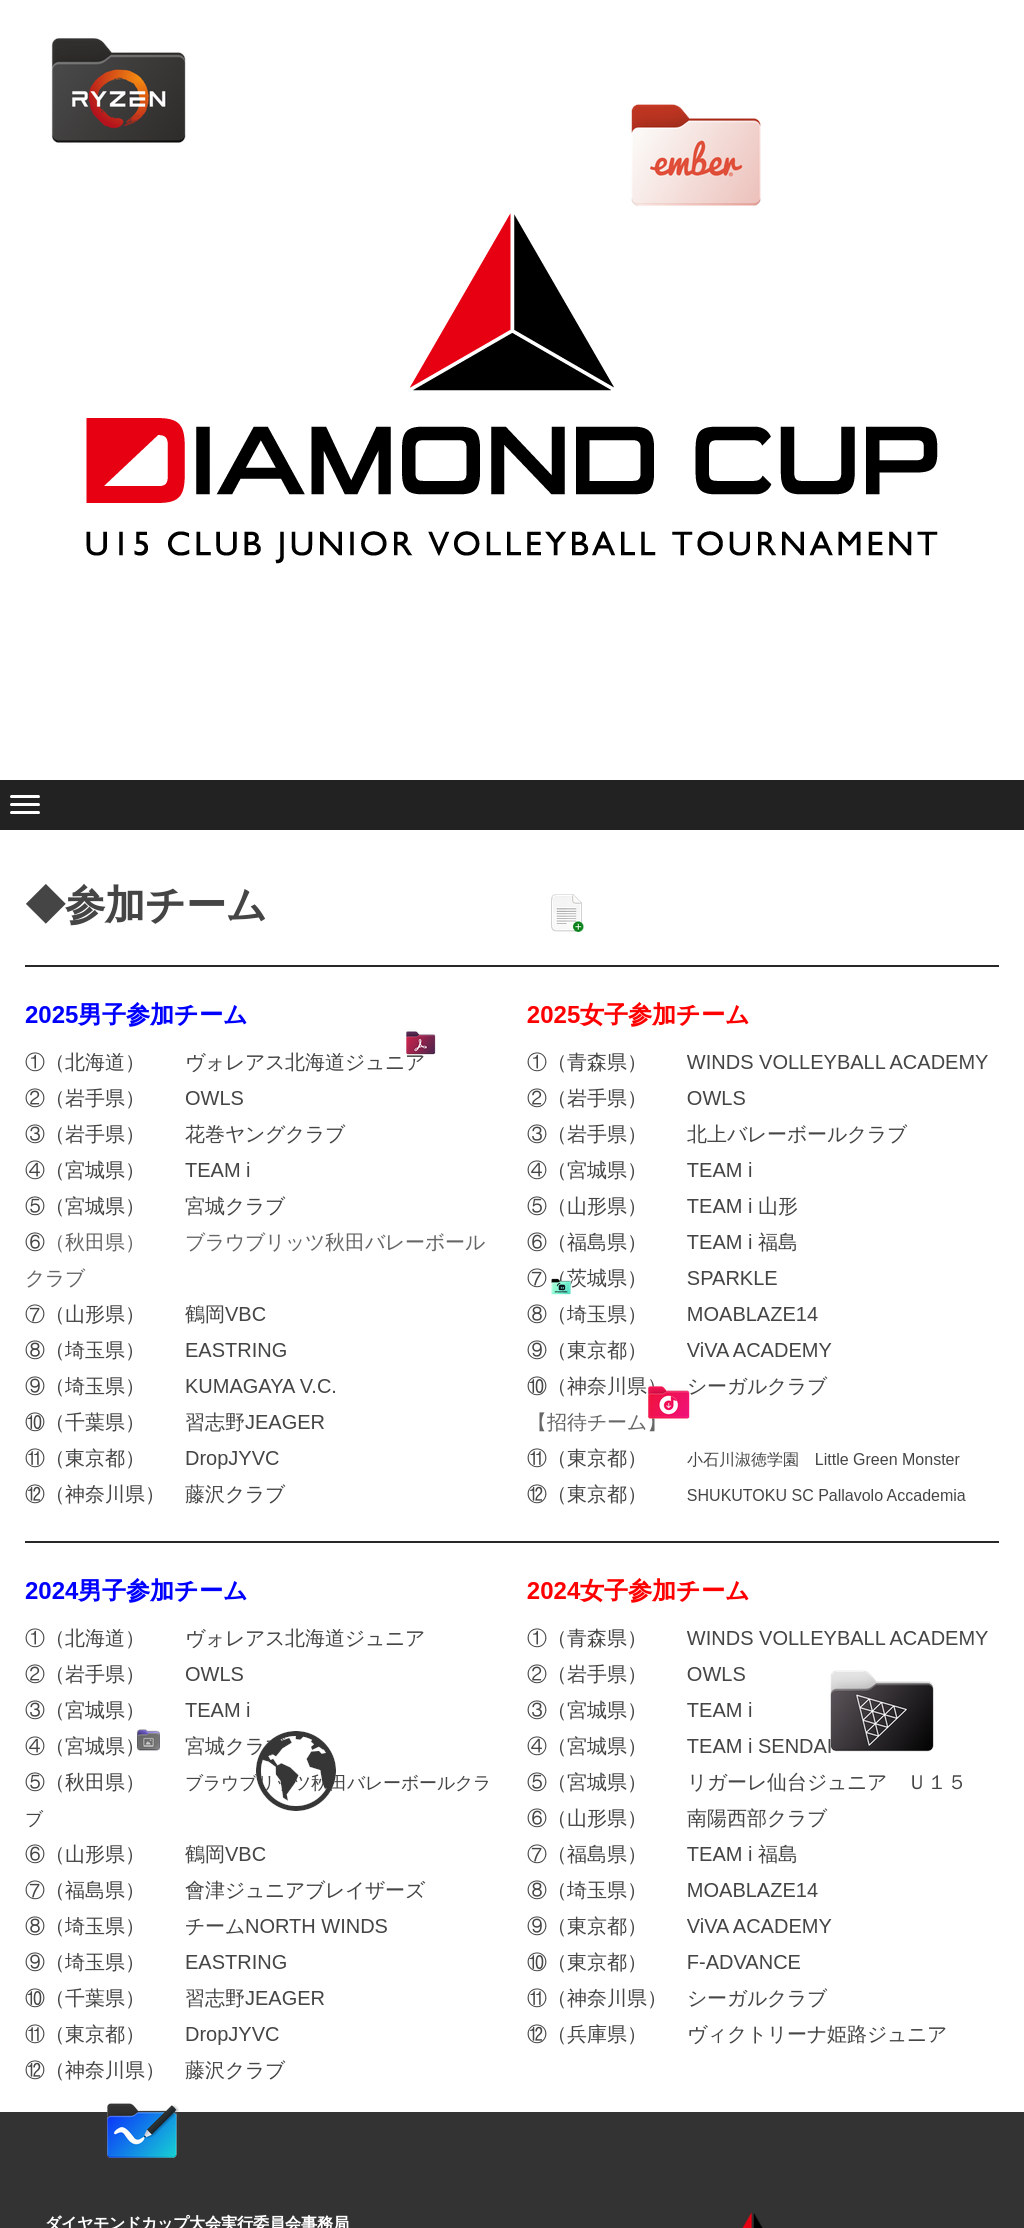 This screenshot has height=2228, width=1024. I want to click on folder containing three.js project files, so click(881, 1713).